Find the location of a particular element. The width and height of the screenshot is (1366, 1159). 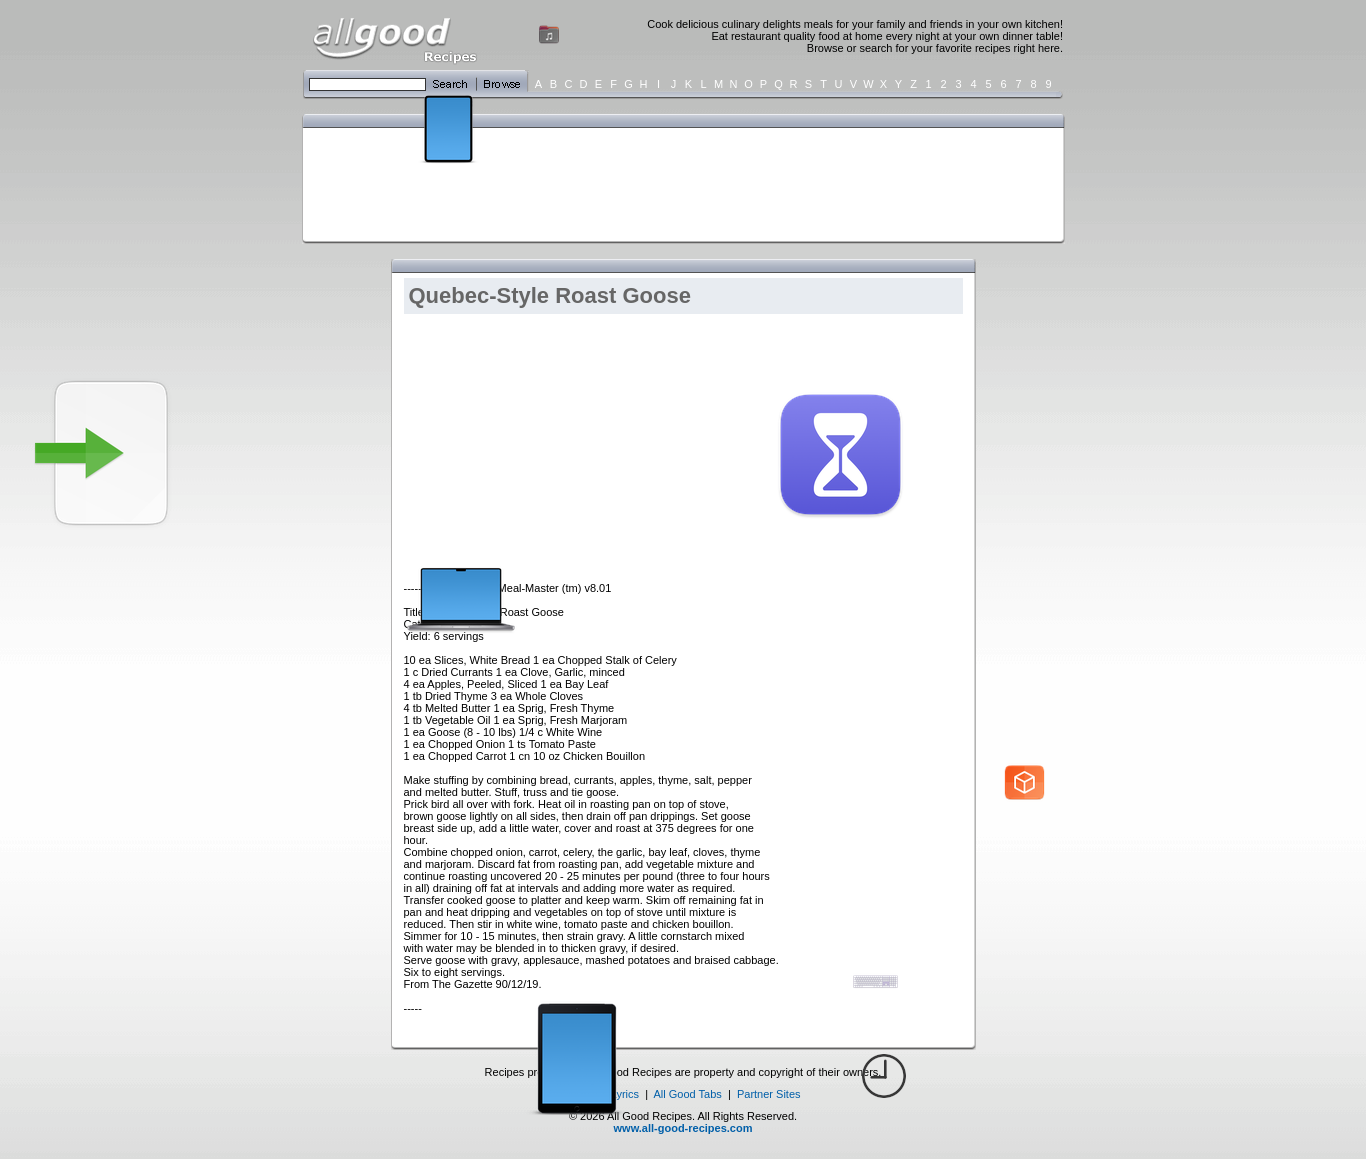

indicates a connected iPad with cellular capability is located at coordinates (577, 1058).